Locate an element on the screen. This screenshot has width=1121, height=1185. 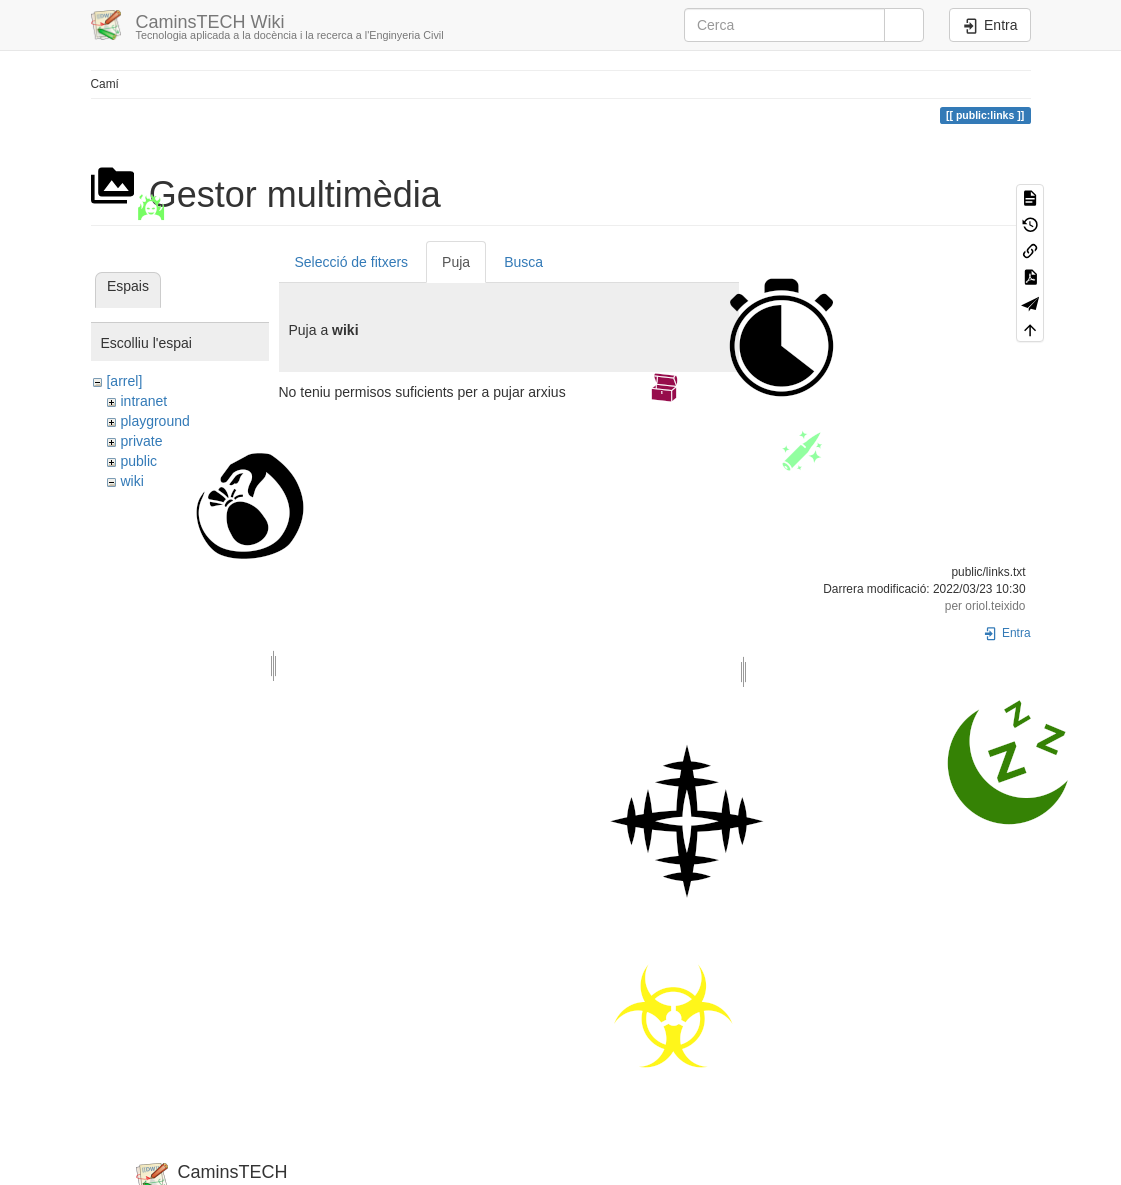
indicates theft or pickpocketing in a game is located at coordinates (250, 506).